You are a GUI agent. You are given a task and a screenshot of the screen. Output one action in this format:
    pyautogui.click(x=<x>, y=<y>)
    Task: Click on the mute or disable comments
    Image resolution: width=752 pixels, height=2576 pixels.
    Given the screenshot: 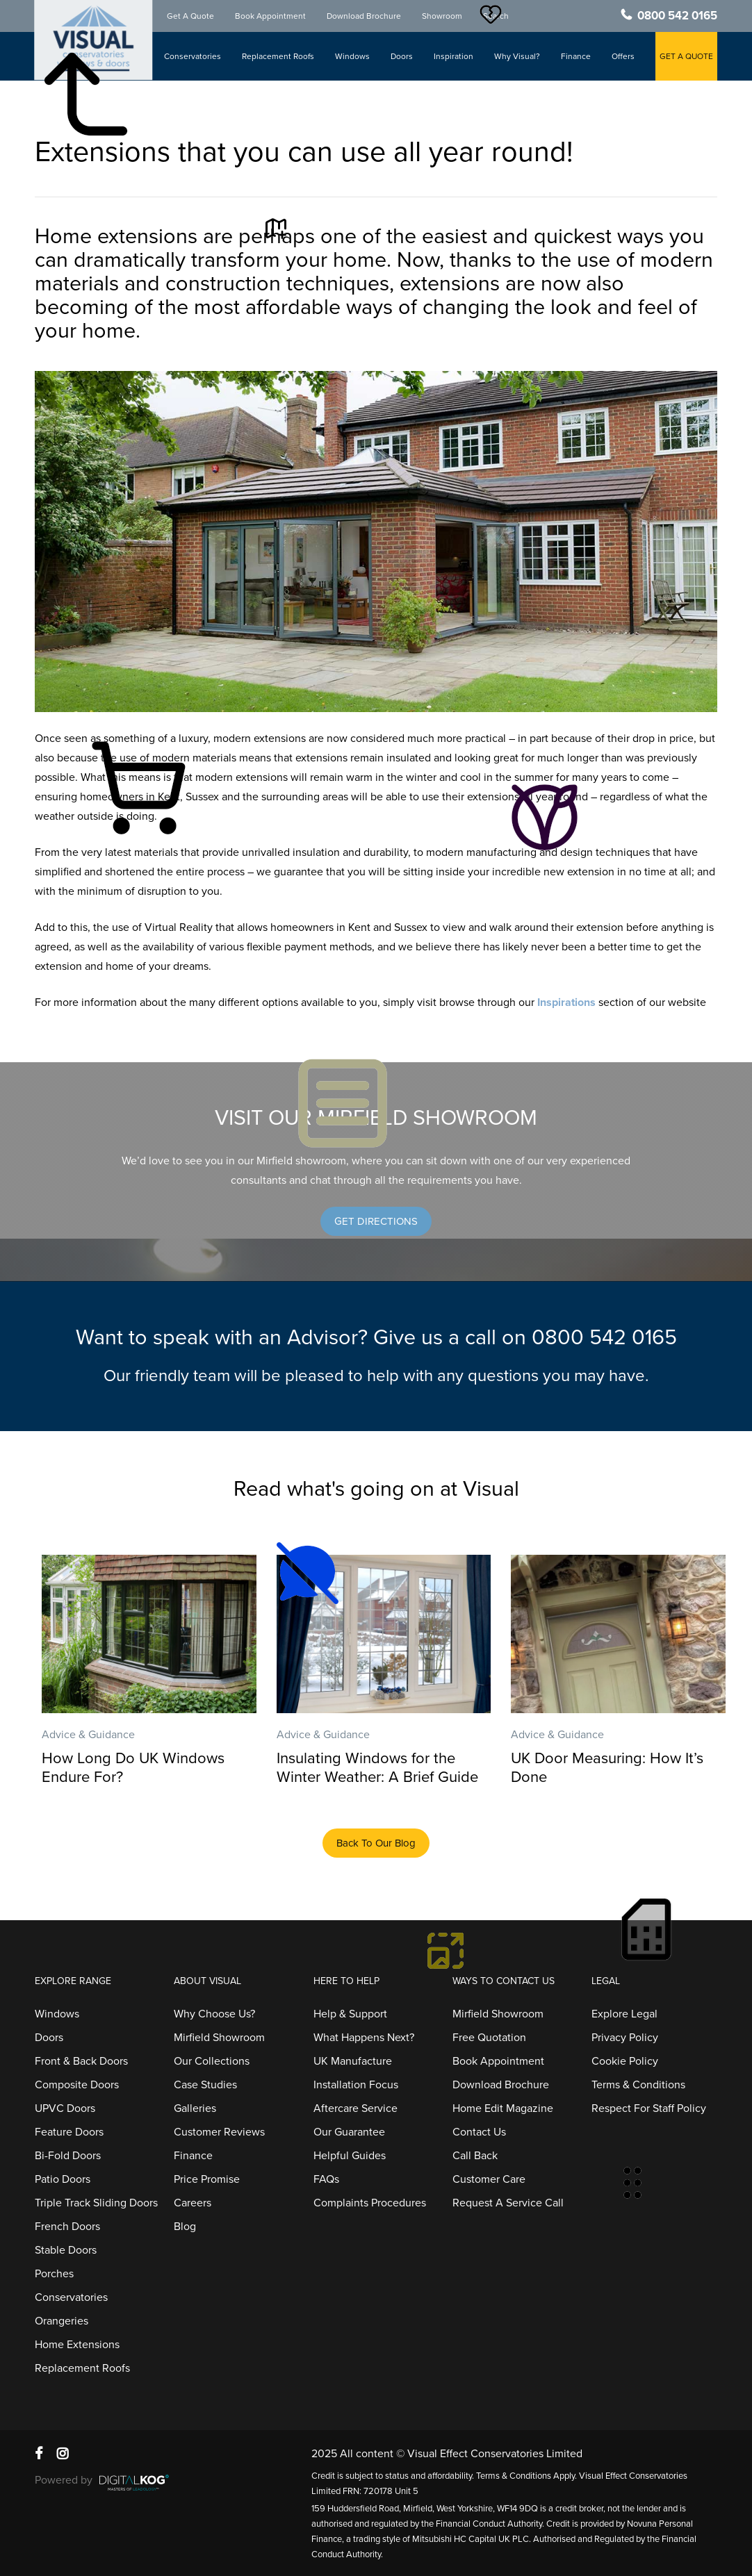 What is the action you would take?
    pyautogui.click(x=307, y=1573)
    